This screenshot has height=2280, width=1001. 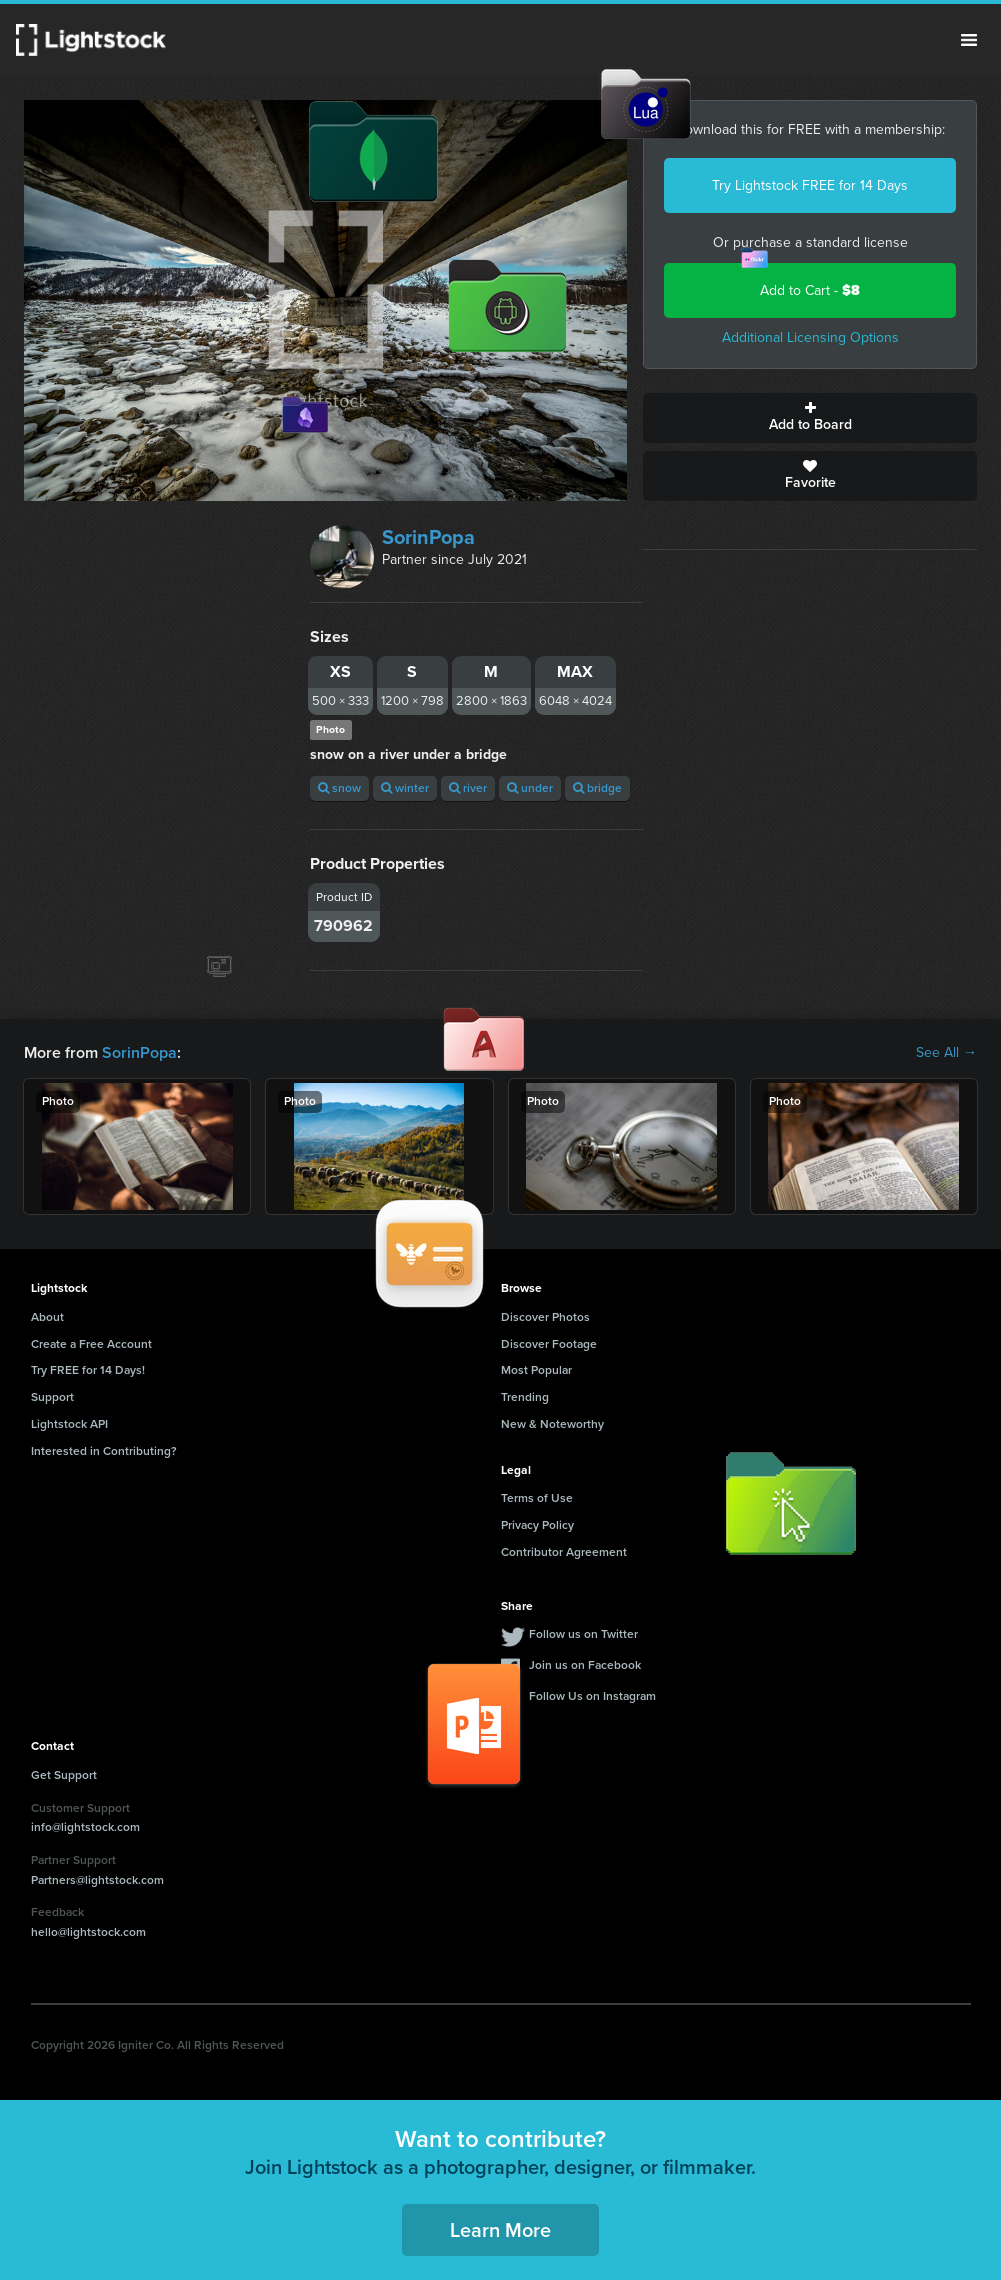 What do you see at coordinates (791, 1507) in the screenshot?
I see `folder containing cursor or pointer assets` at bounding box center [791, 1507].